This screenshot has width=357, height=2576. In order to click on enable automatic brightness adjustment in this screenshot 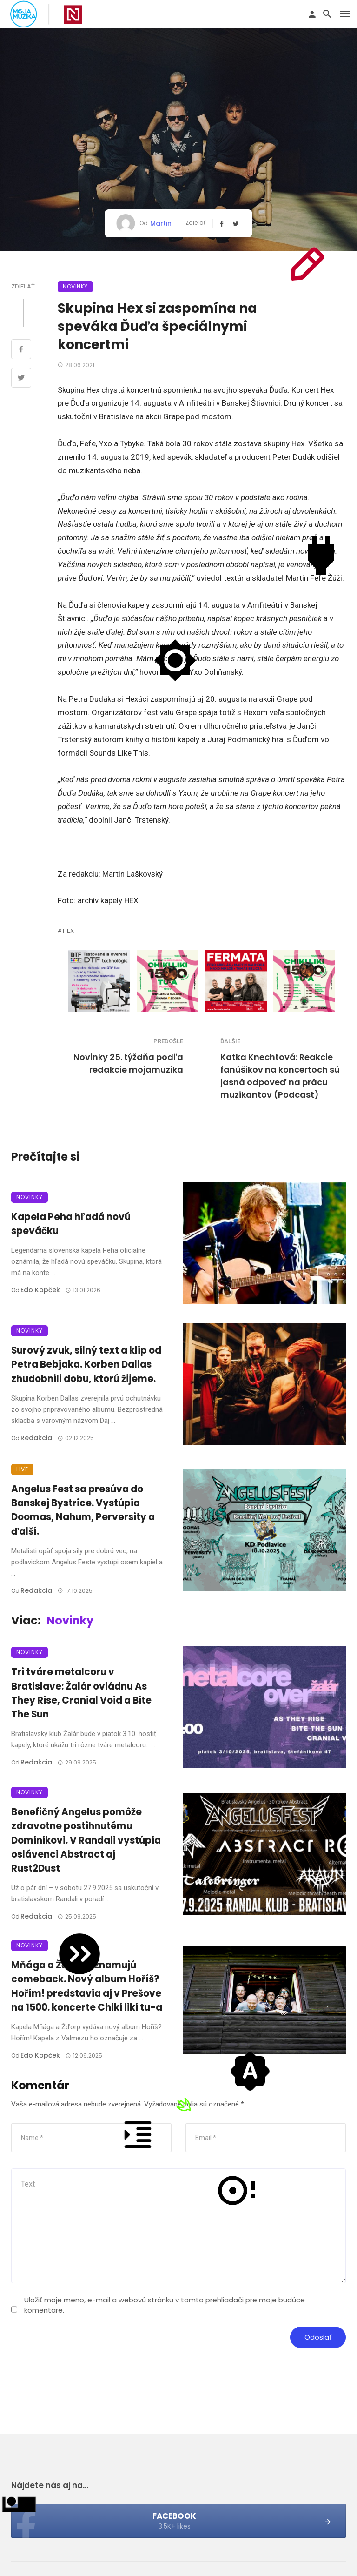, I will do `click(250, 2071)`.